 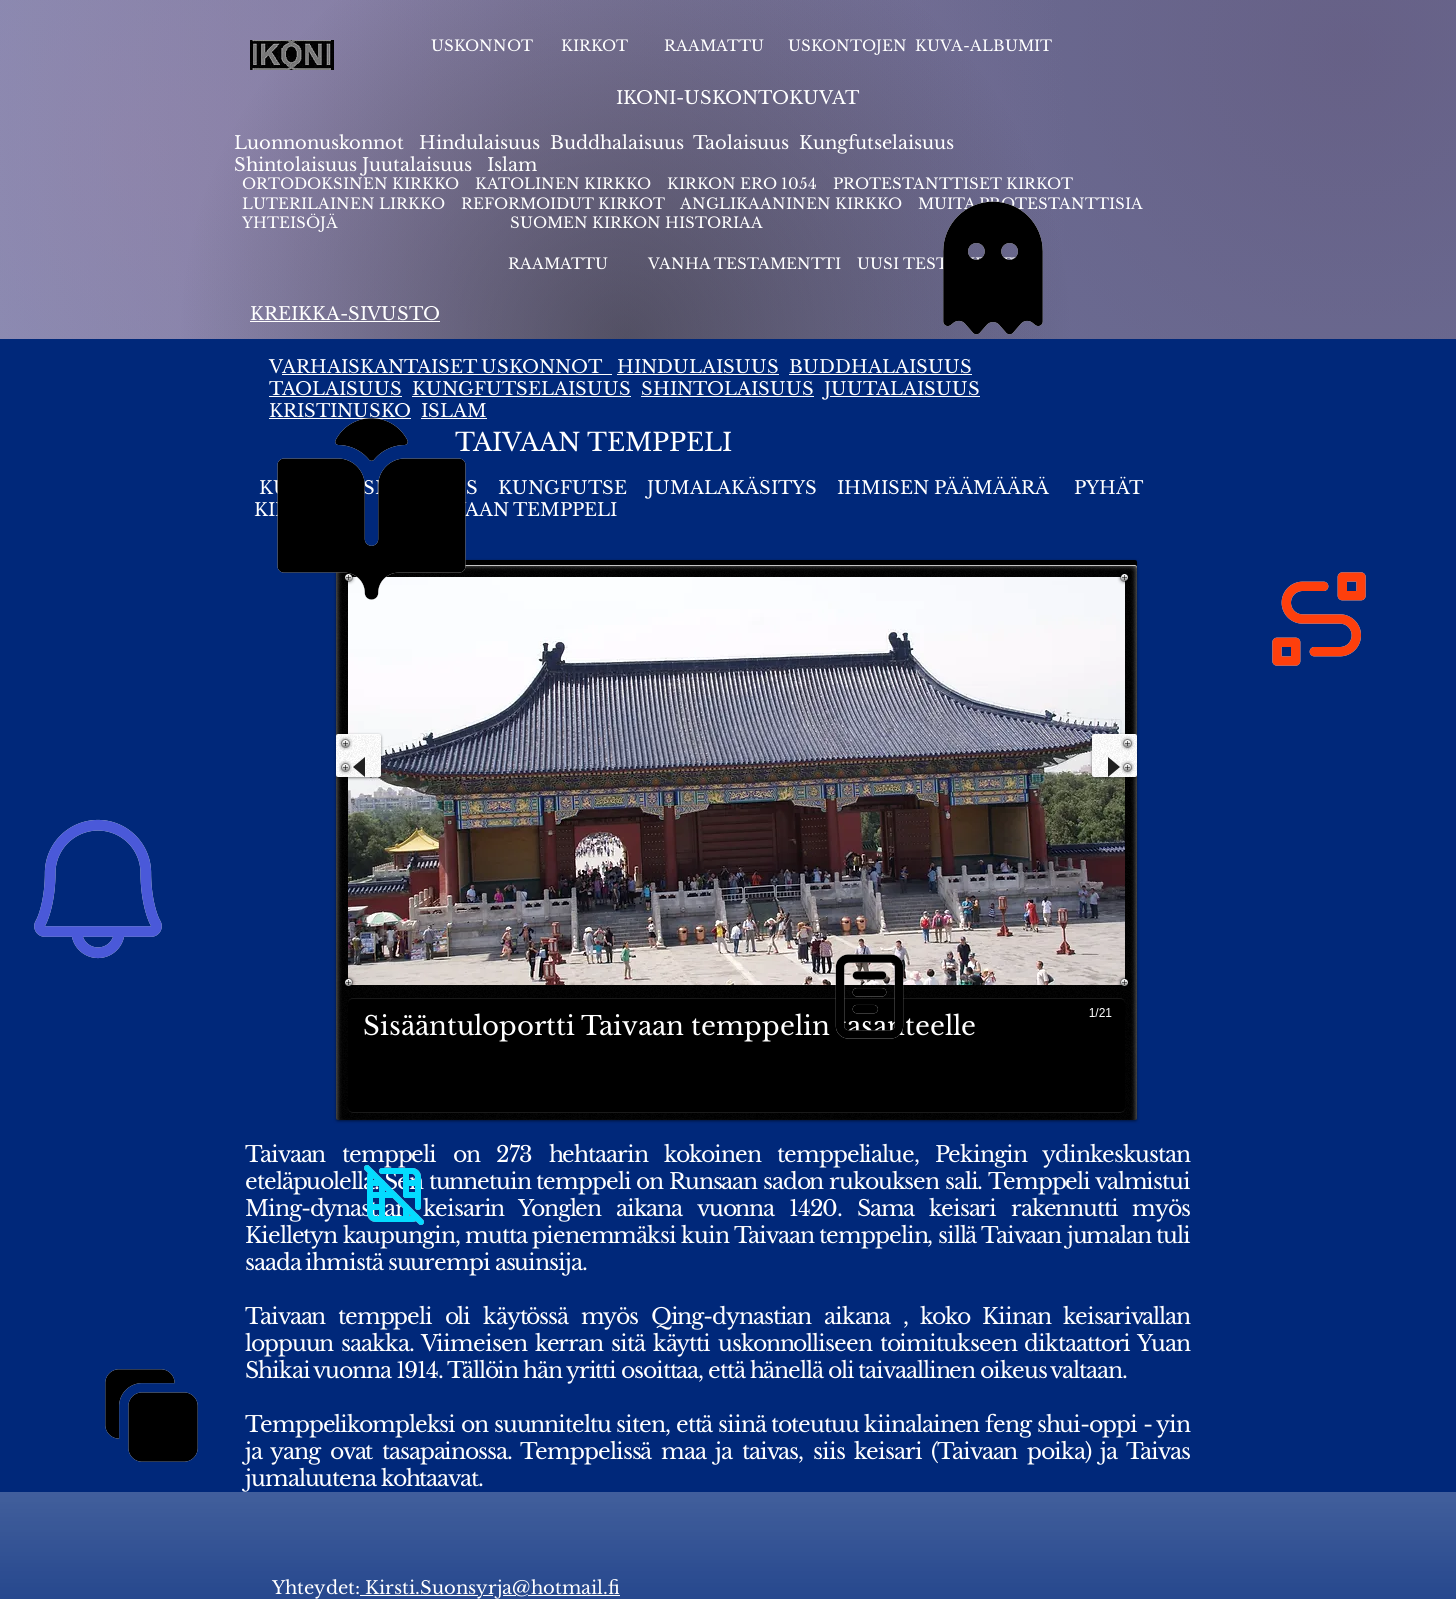 What do you see at coordinates (993, 268) in the screenshot?
I see `toggle ghost mode or invisible status` at bounding box center [993, 268].